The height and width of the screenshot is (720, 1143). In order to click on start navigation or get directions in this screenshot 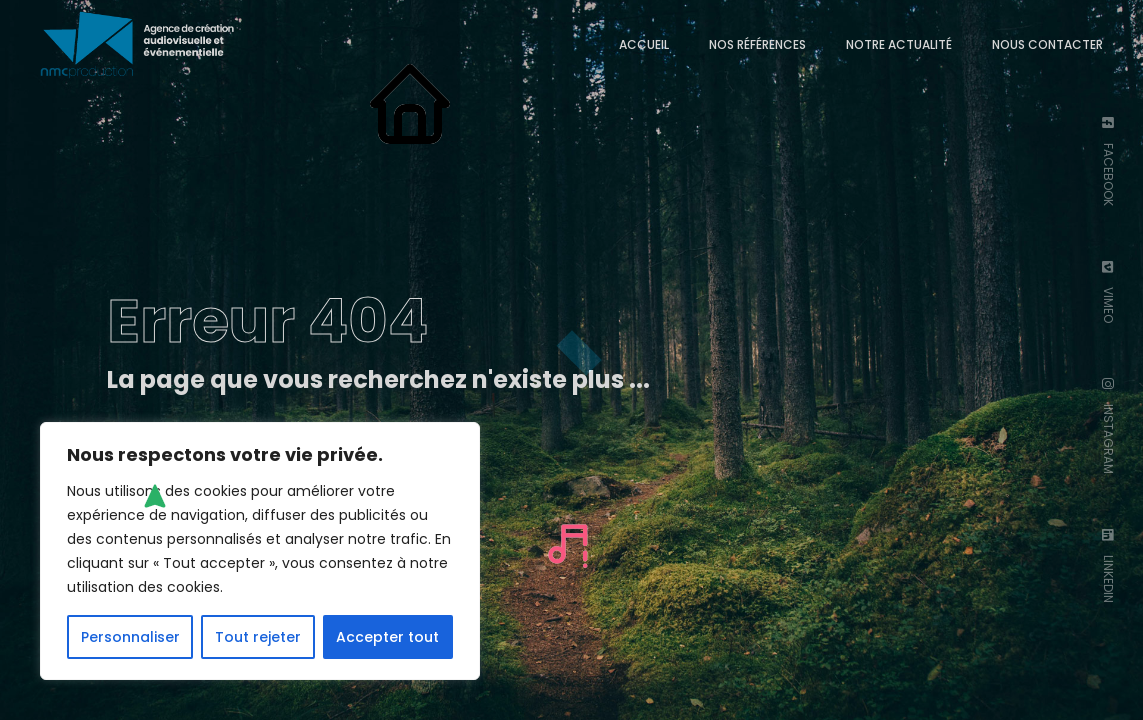, I will do `click(155, 496)`.